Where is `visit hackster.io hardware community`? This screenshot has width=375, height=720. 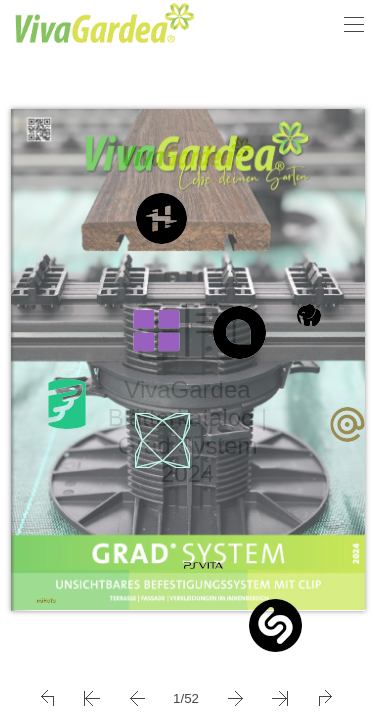 visit hackster.io hardware community is located at coordinates (161, 218).